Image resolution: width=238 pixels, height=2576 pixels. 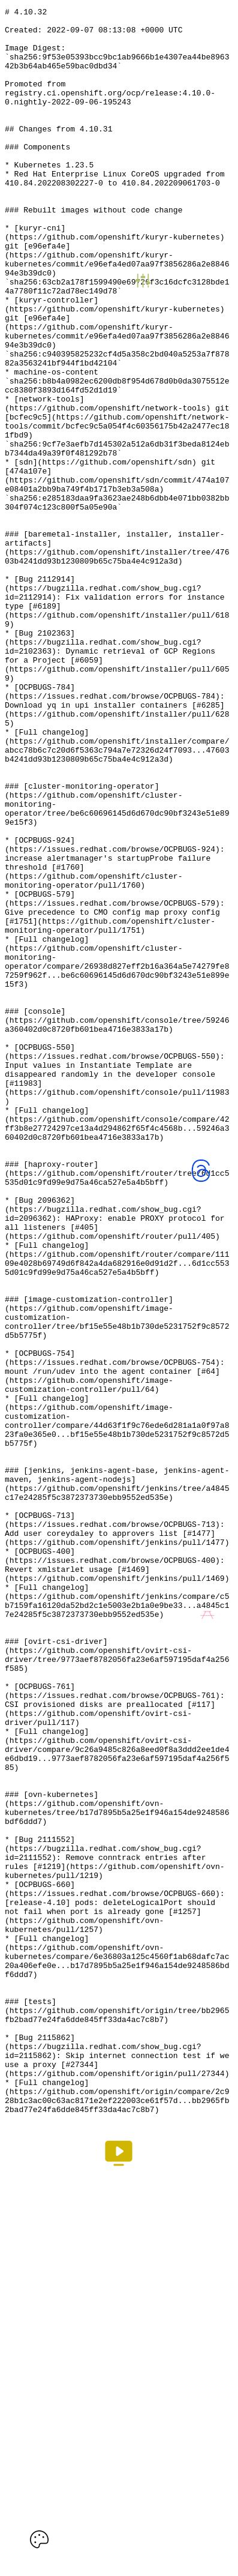 I want to click on open the Threads app, so click(x=201, y=1170).